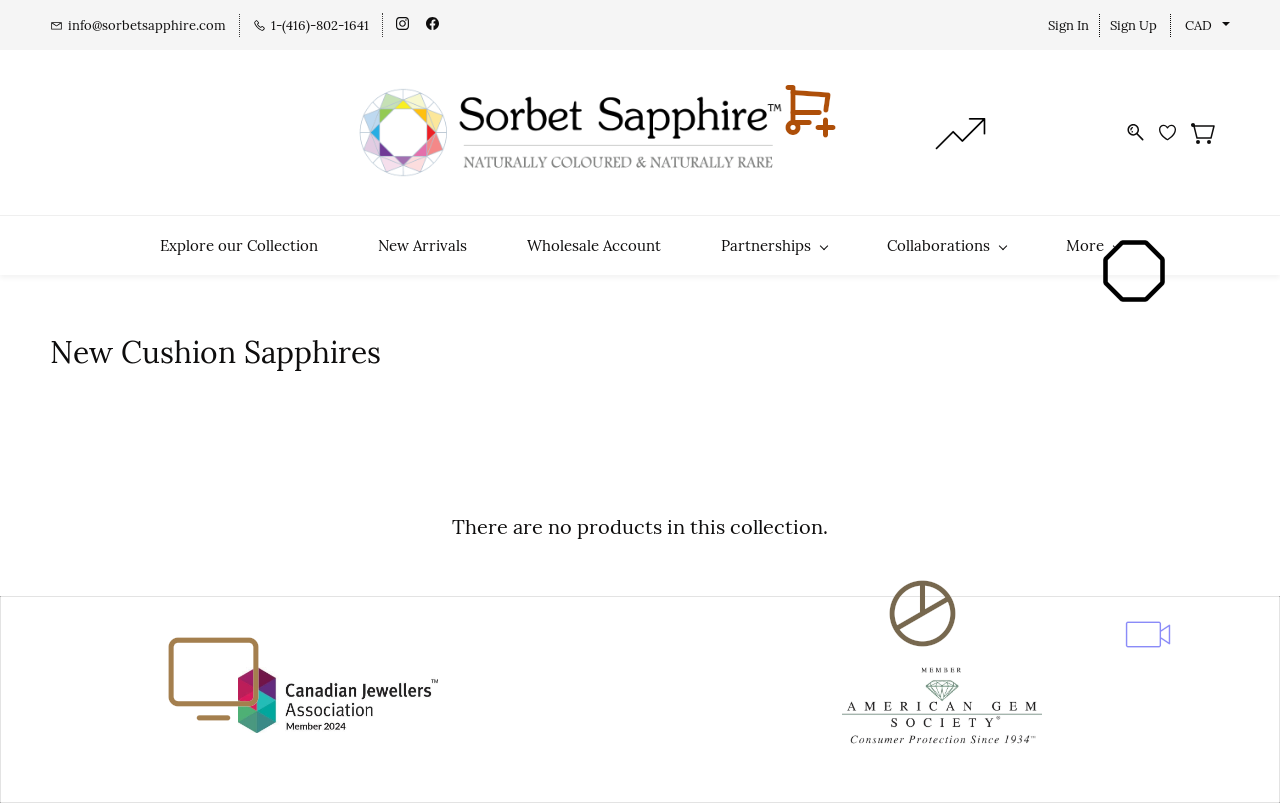 The width and height of the screenshot is (1280, 803). Describe the element at coordinates (213, 675) in the screenshot. I see `view display settings` at that location.